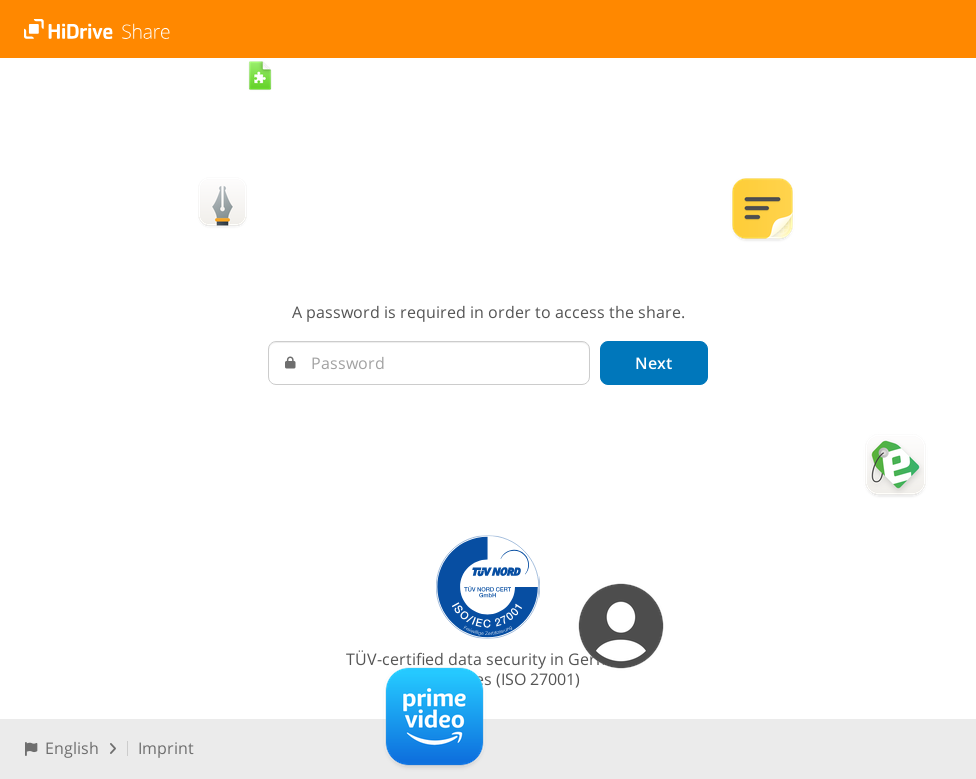 This screenshot has width=976, height=779. I want to click on open easytag music tagging application, so click(895, 464).